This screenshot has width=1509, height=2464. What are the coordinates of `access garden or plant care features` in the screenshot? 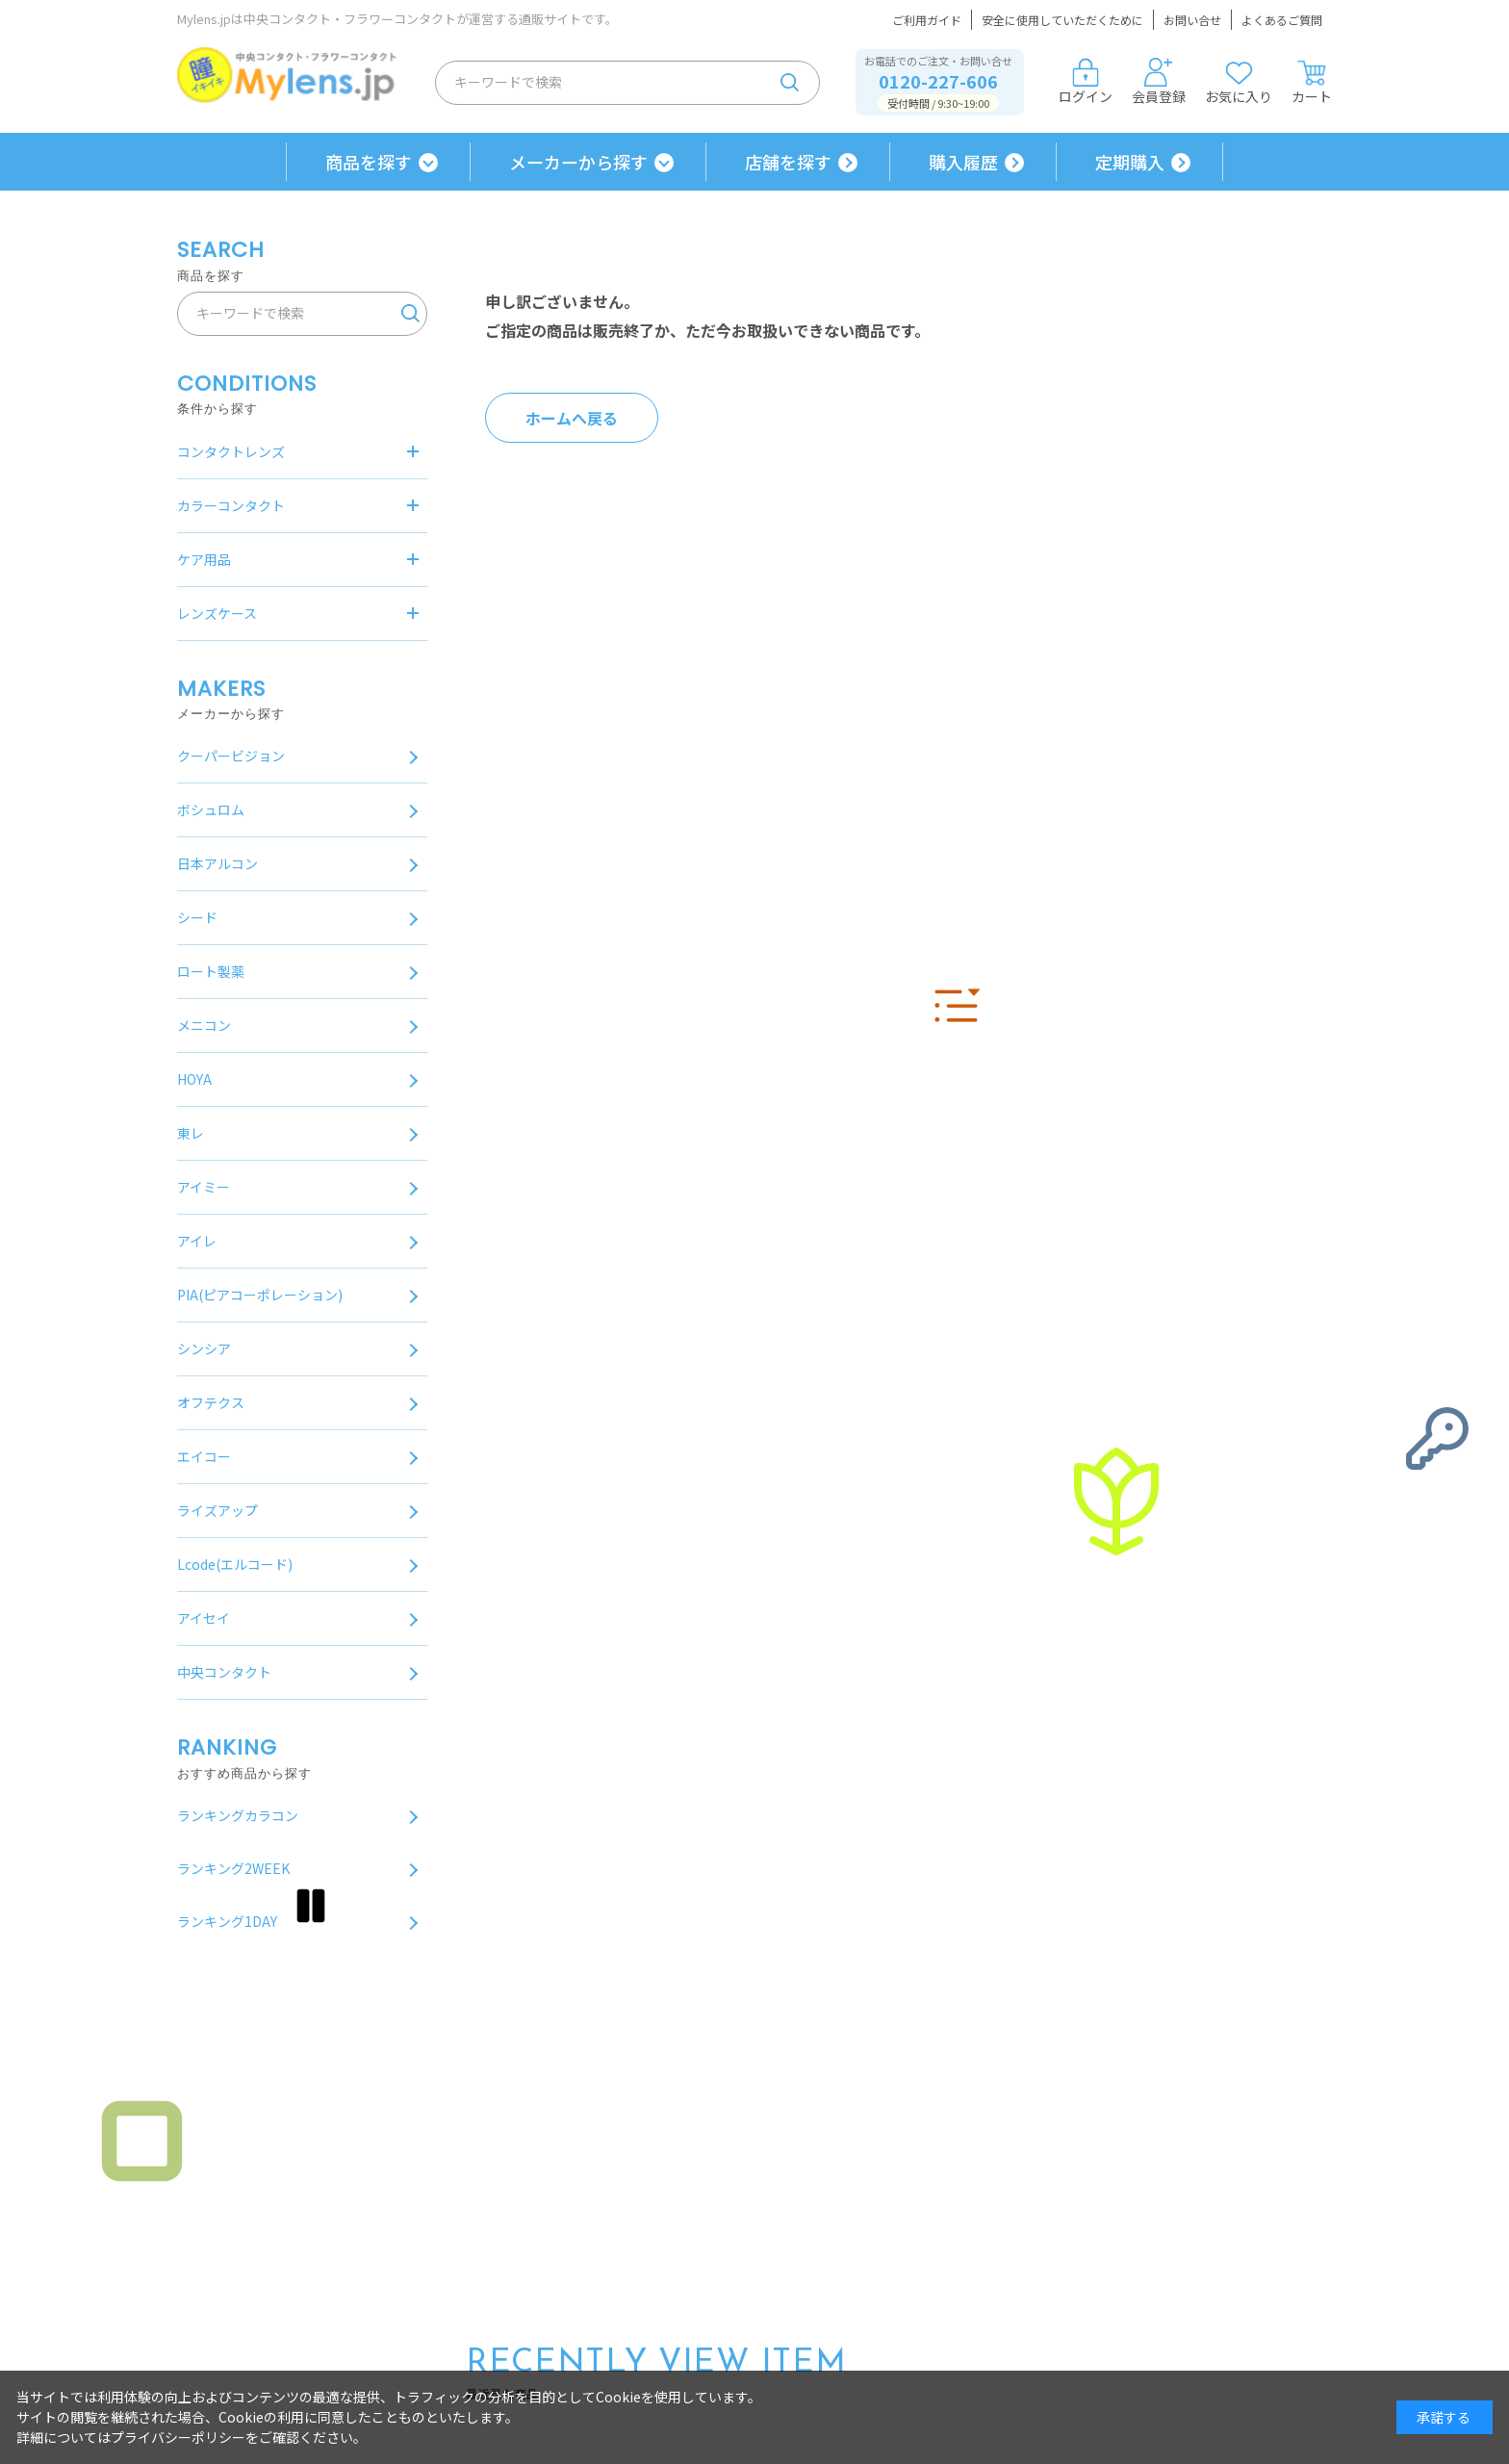 It's located at (1116, 1502).